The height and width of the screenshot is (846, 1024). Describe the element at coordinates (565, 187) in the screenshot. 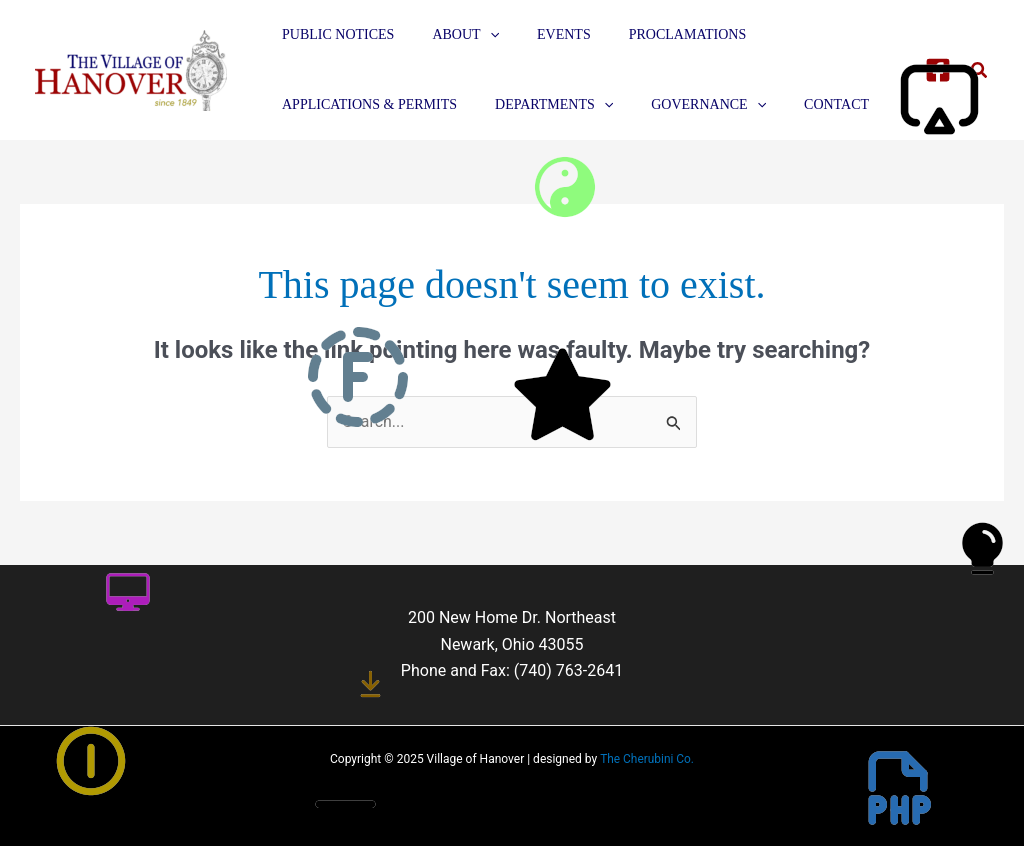

I see `access balance or wellness settings` at that location.